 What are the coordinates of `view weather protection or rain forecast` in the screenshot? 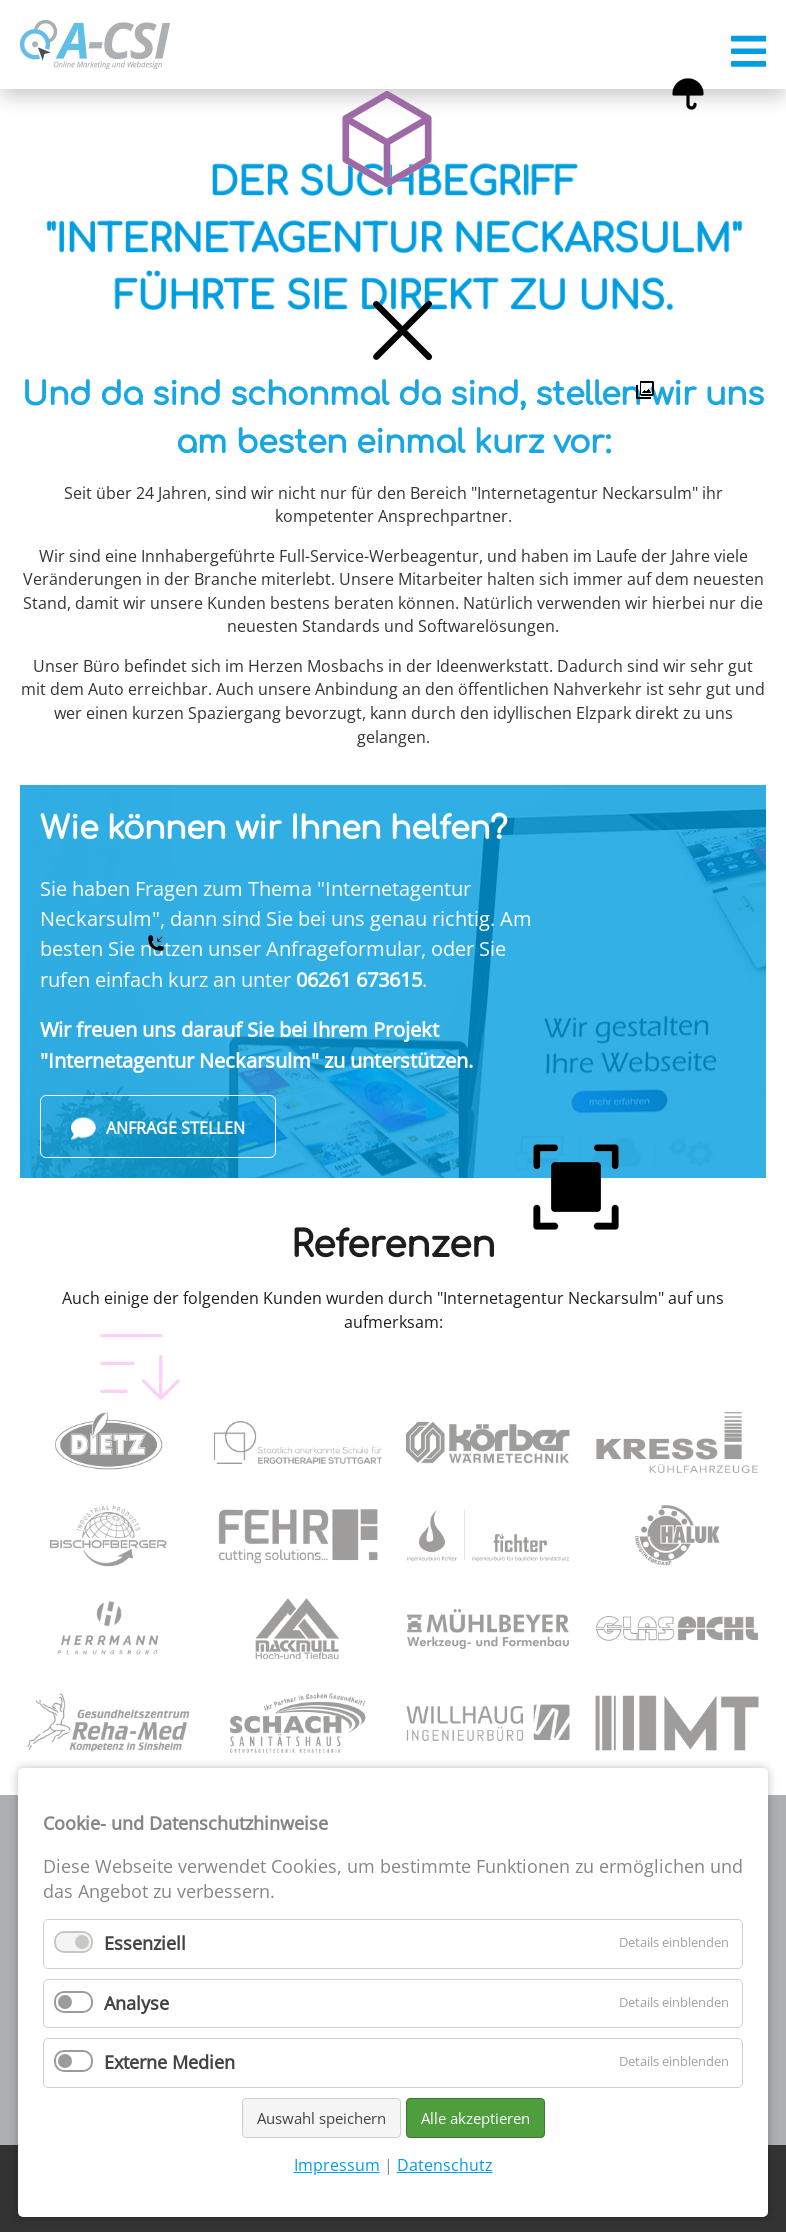 It's located at (688, 94).